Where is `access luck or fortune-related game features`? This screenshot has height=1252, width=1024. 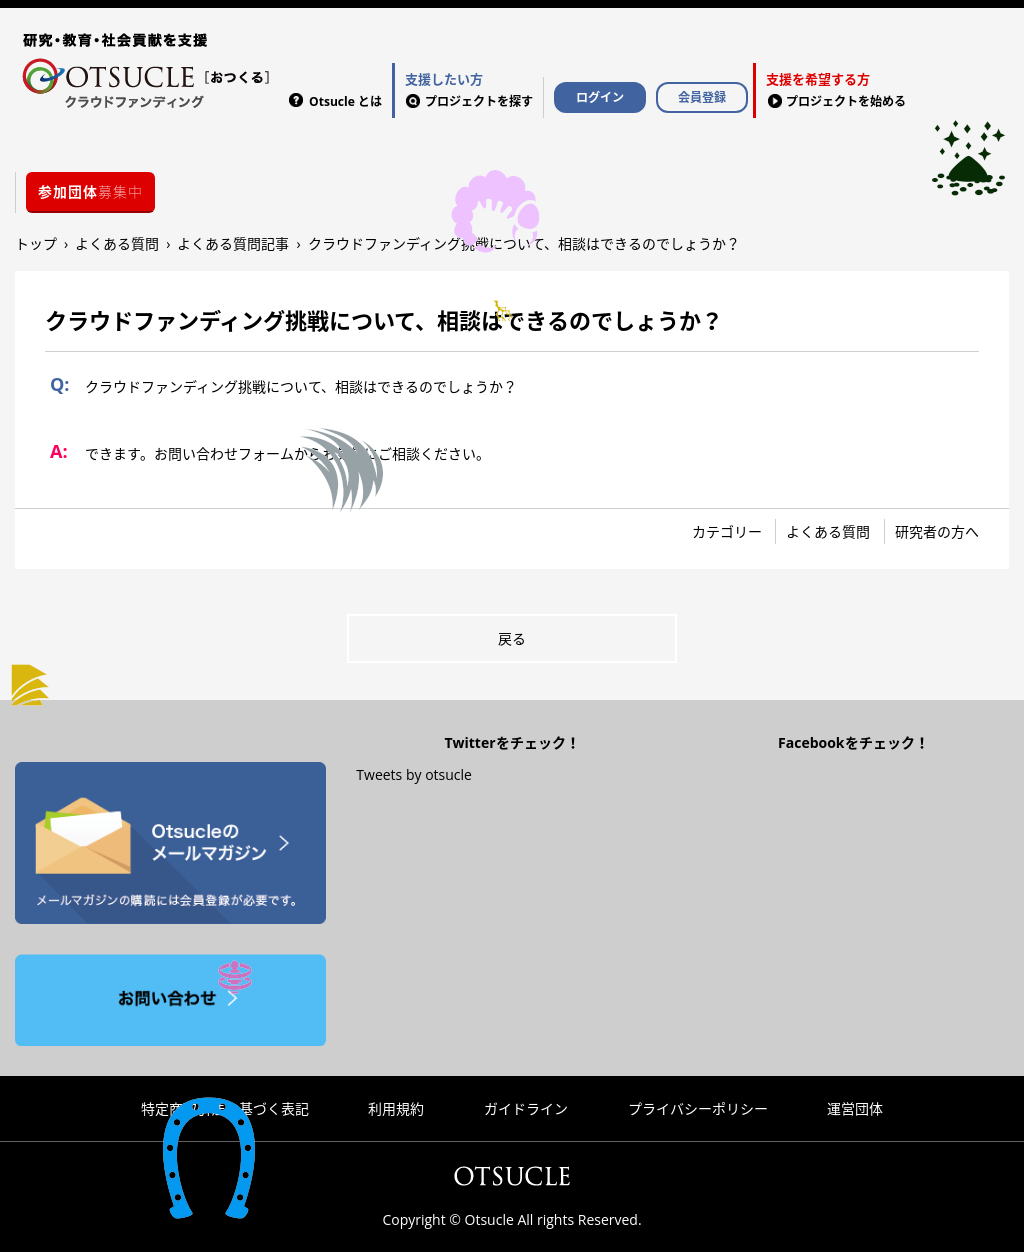 access luck or fortune-related game features is located at coordinates (209, 1158).